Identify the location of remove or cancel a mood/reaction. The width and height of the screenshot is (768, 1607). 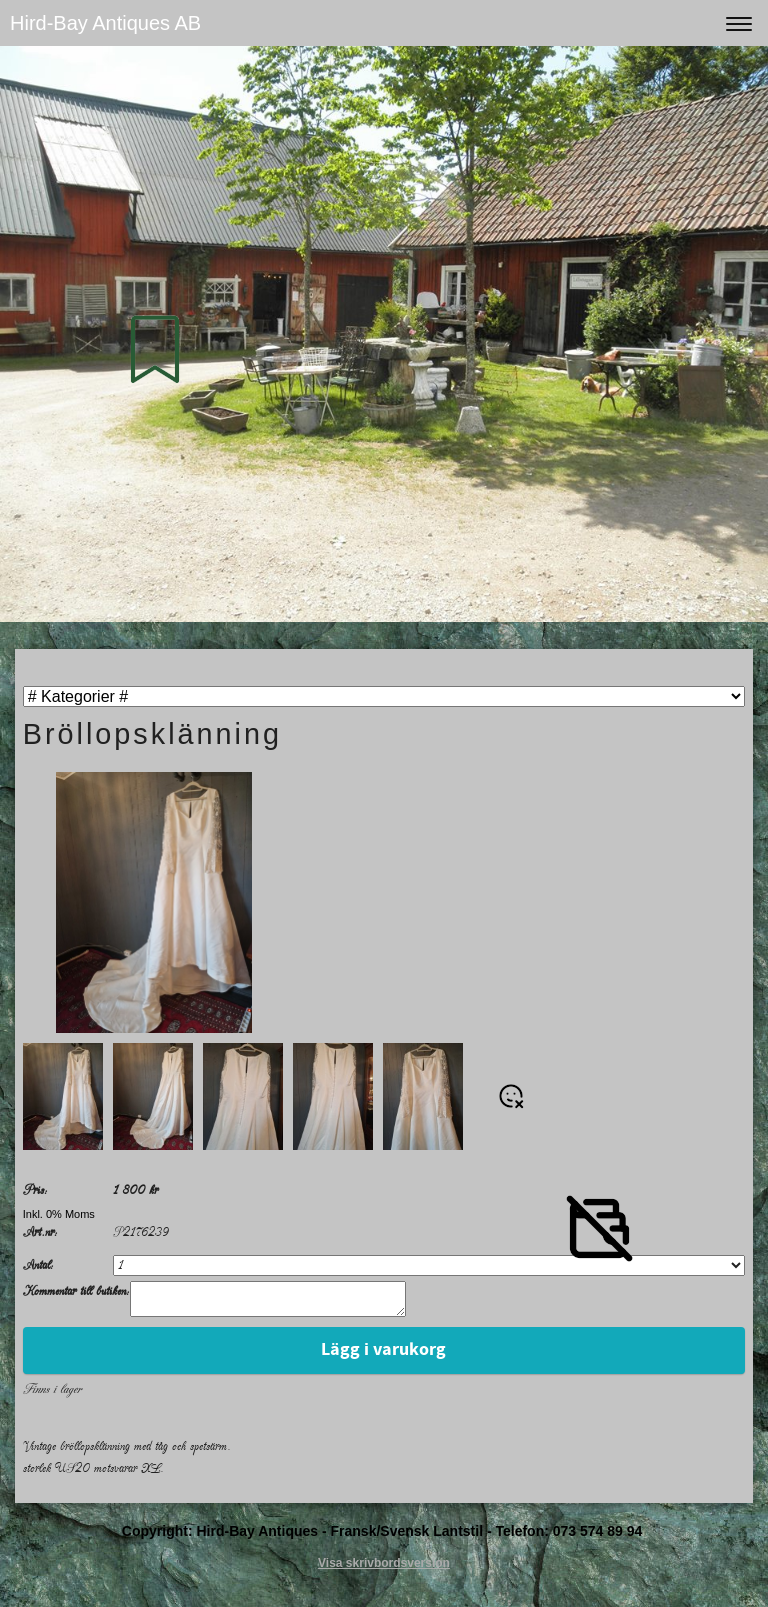
(511, 1096).